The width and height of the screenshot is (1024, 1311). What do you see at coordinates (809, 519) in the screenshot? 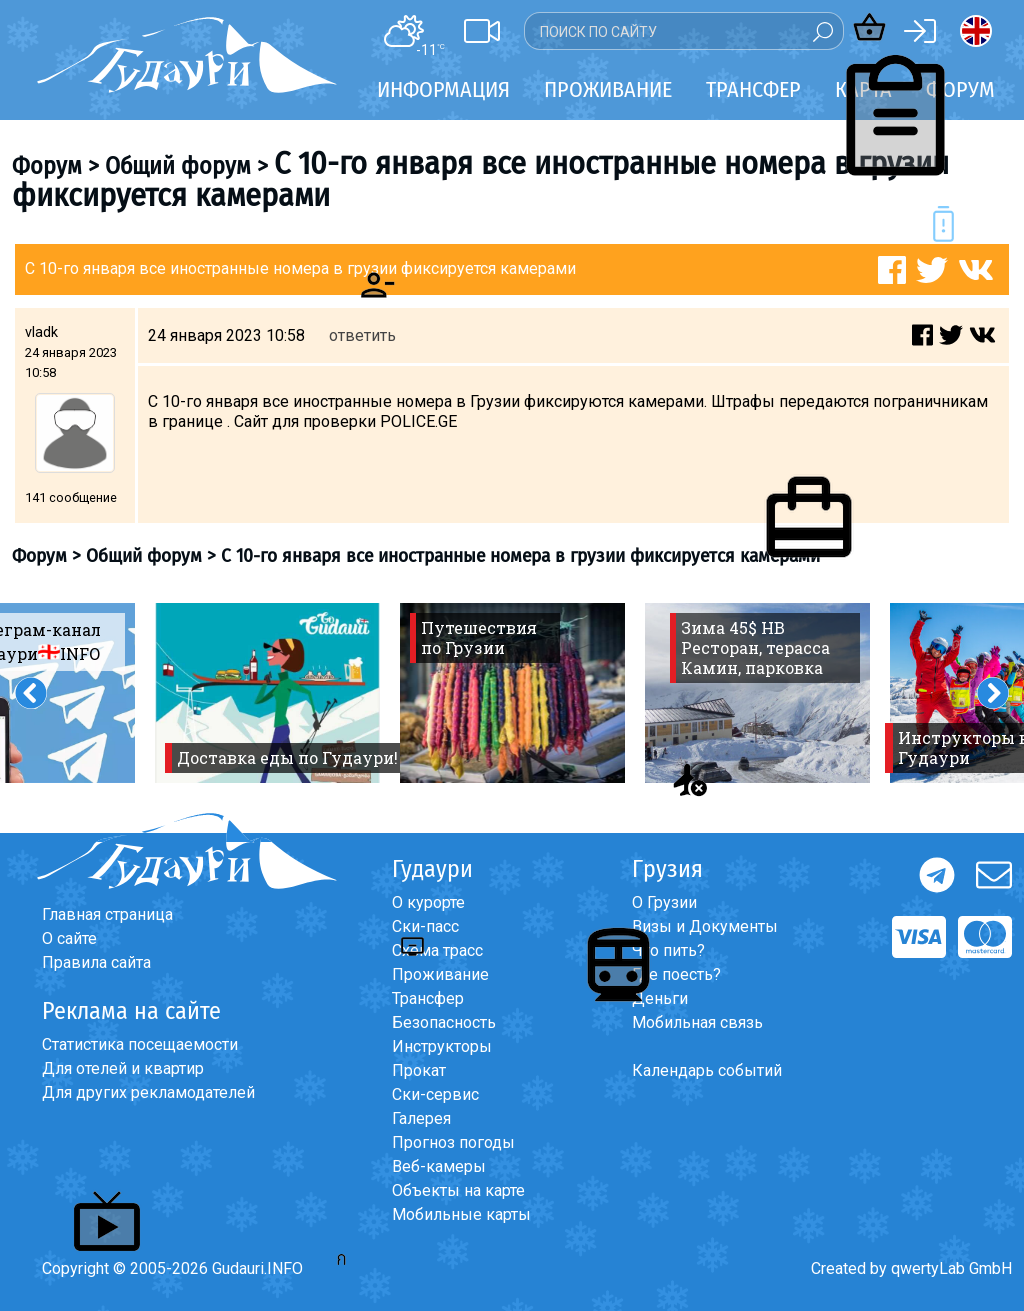
I see `access travel documents or itinerary` at bounding box center [809, 519].